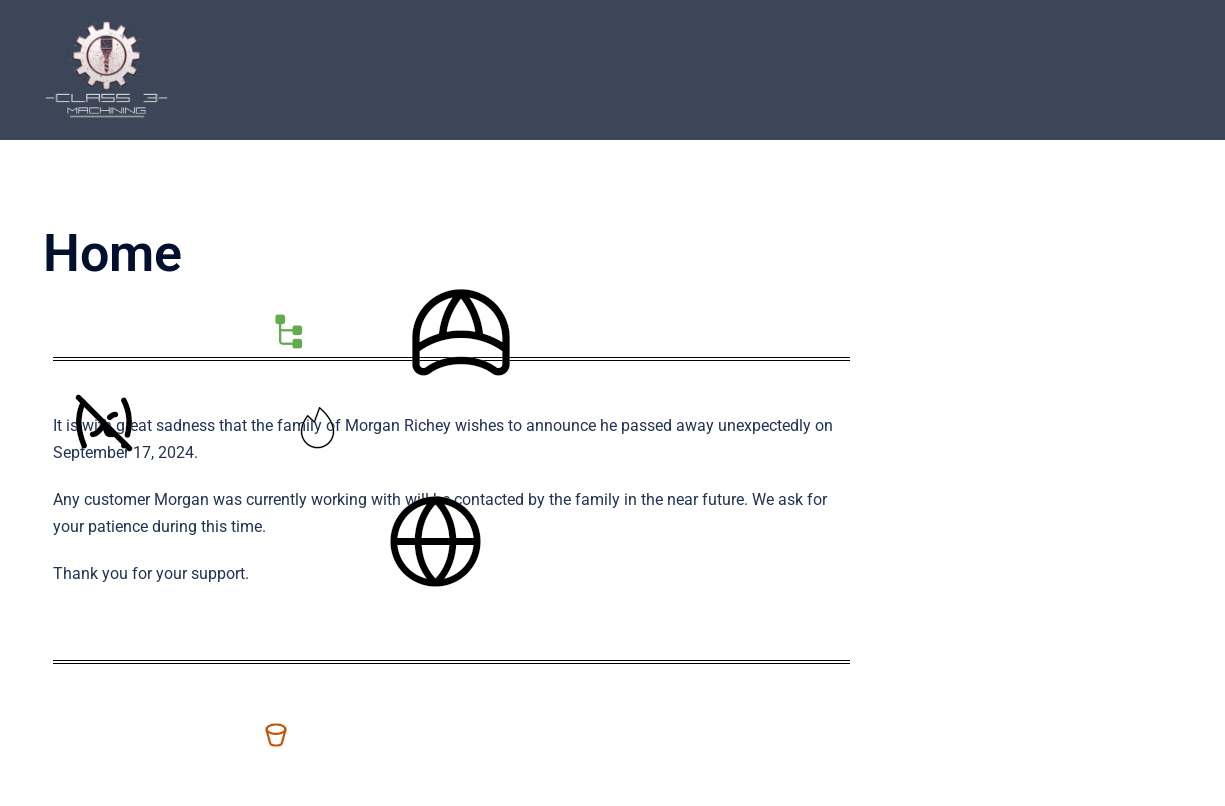 This screenshot has width=1225, height=806. I want to click on access website or browse the web, so click(435, 541).